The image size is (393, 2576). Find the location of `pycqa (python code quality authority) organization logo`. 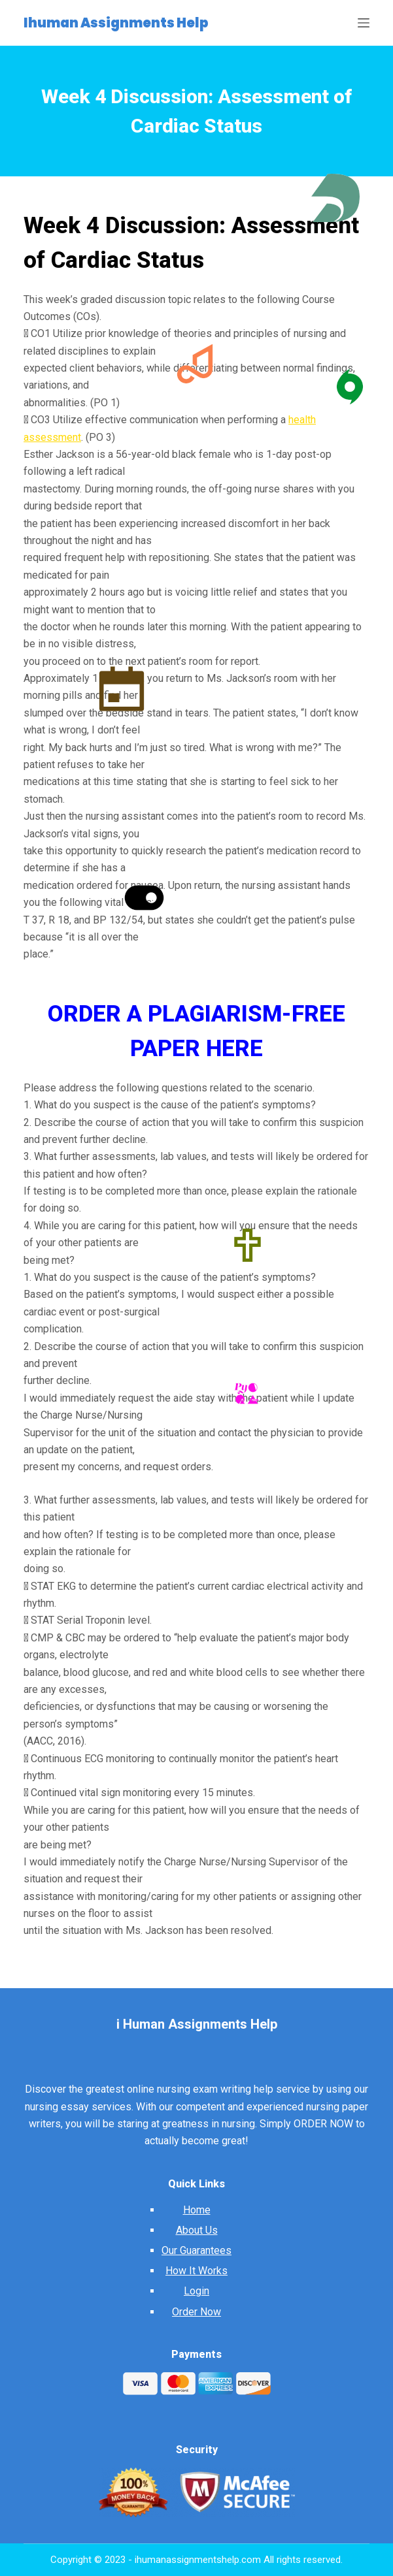

pycqa (python code quality authority) organization logo is located at coordinates (246, 1393).